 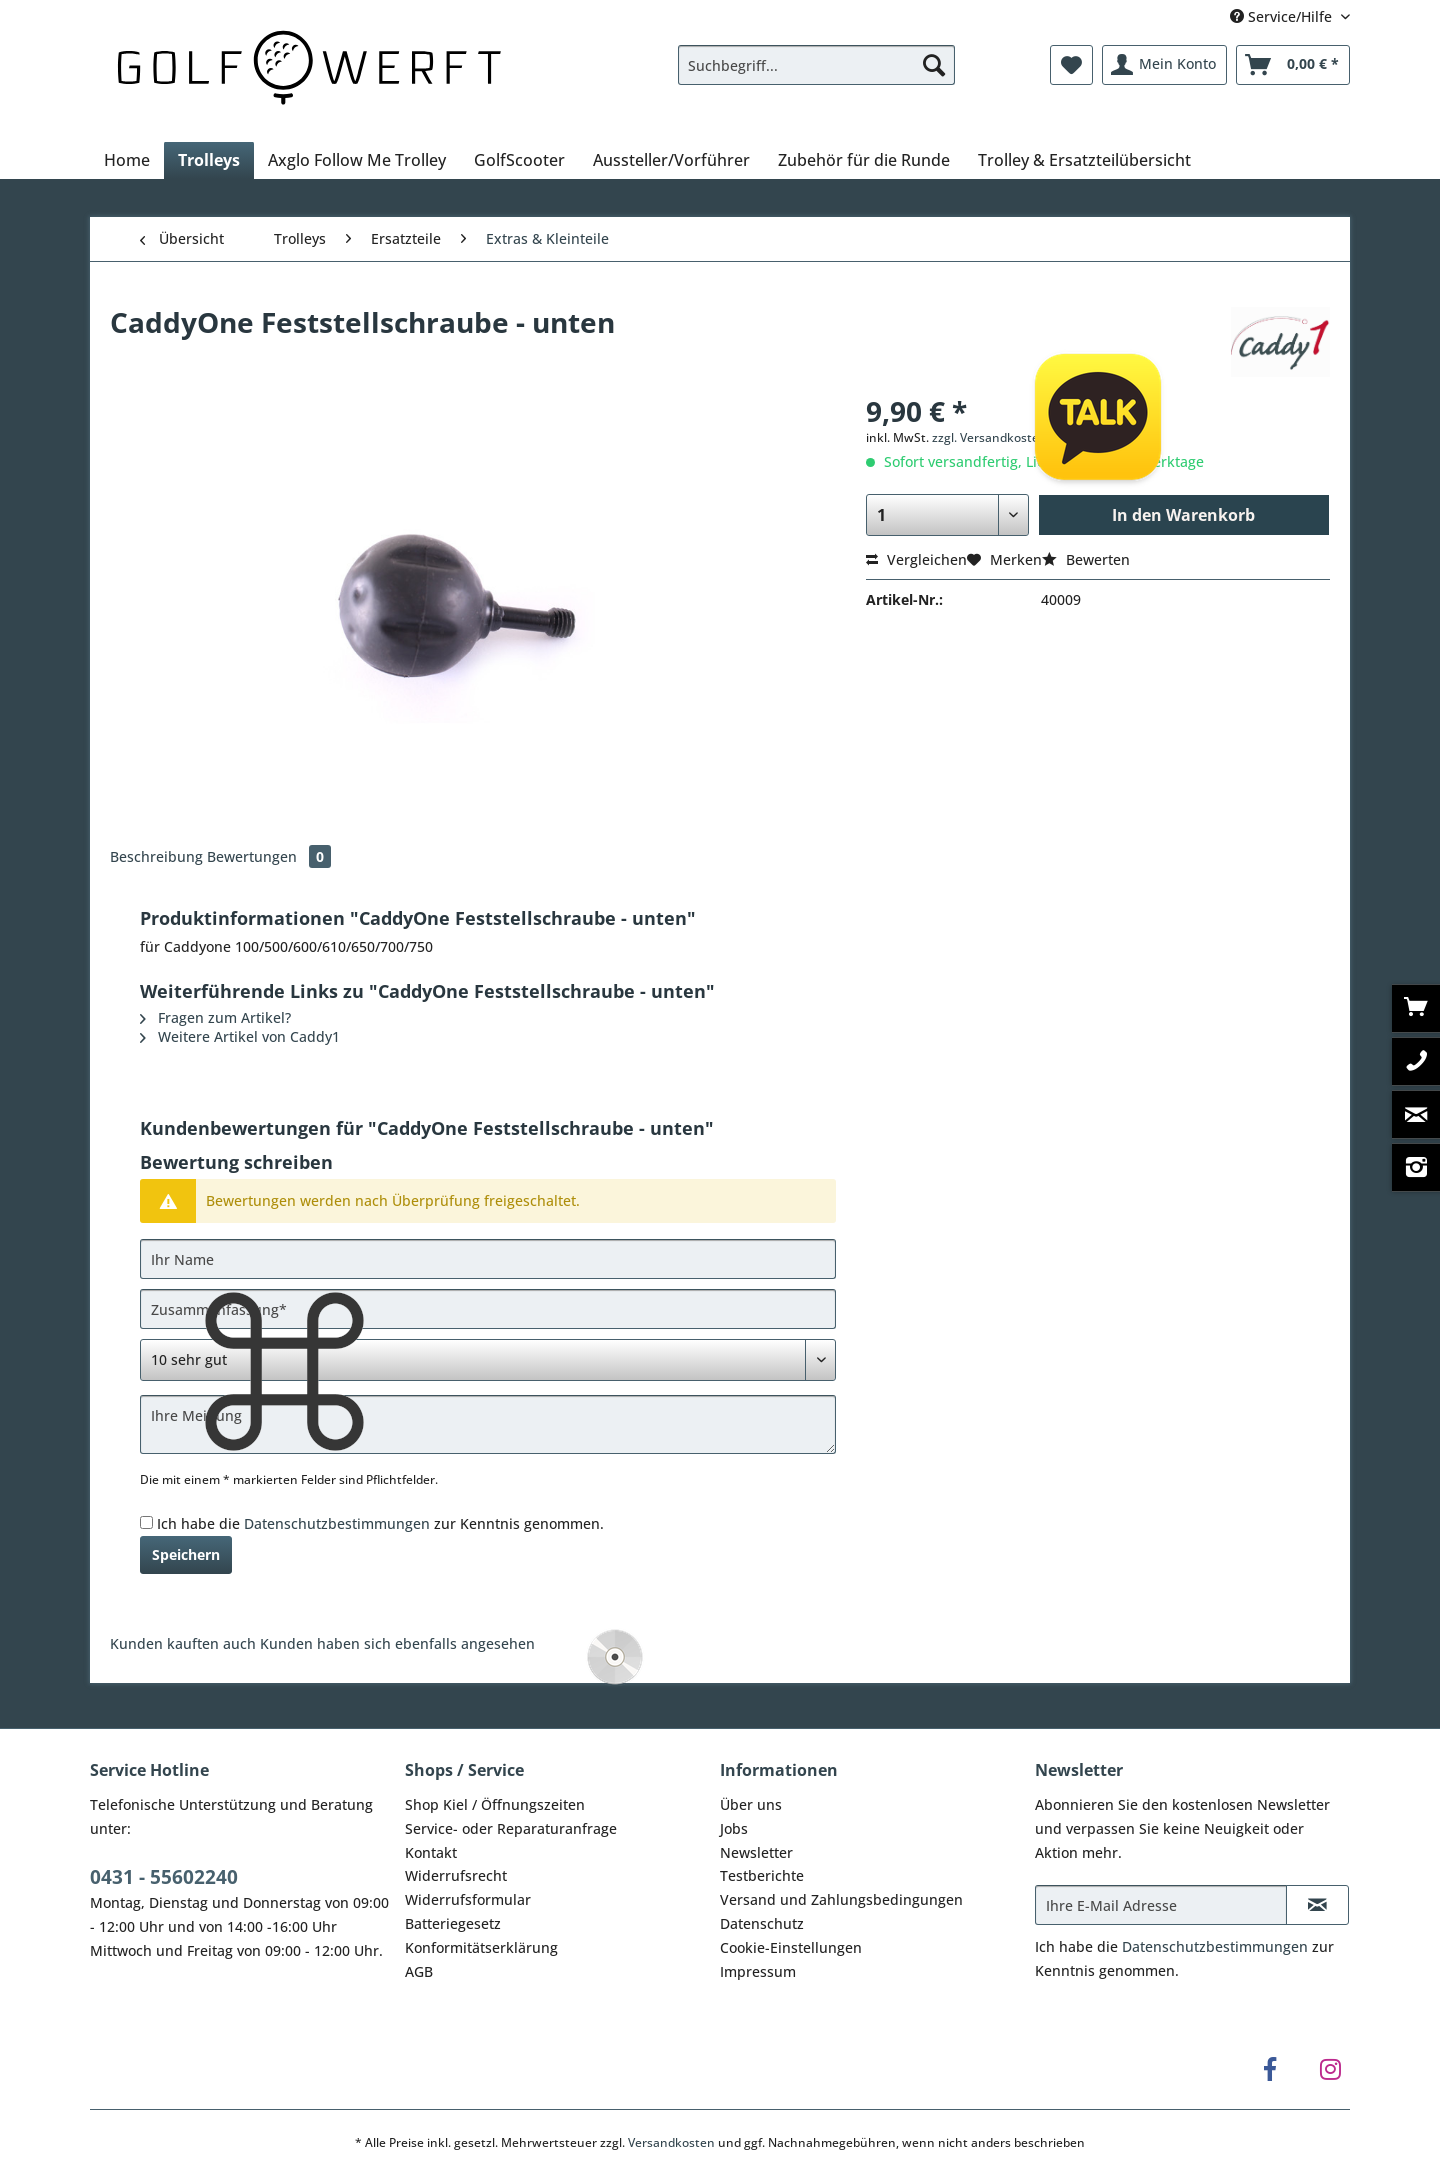 I want to click on command key symbol on mac keyboards, so click(x=284, y=1371).